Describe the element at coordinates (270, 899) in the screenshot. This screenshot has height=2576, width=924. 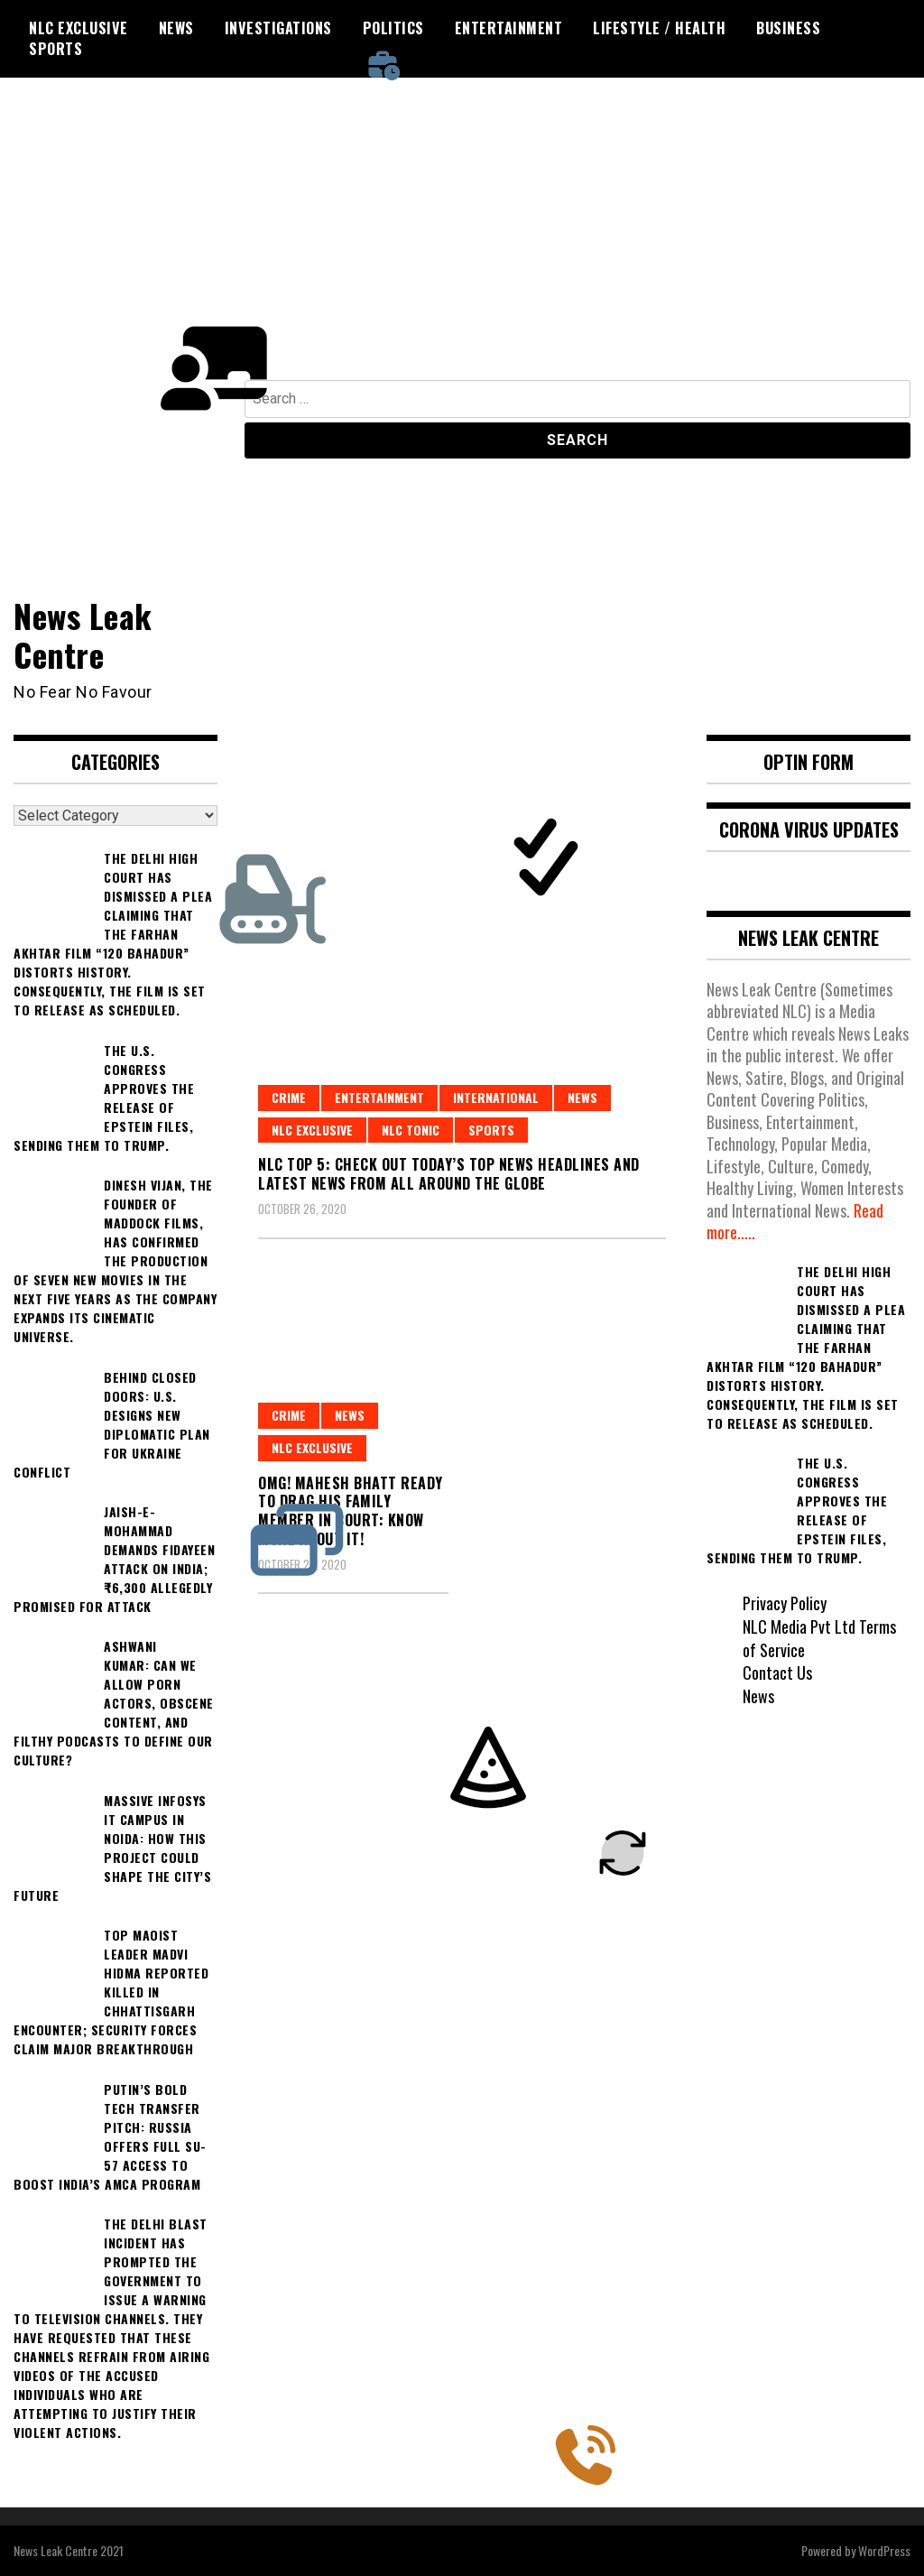
I see `indicates snow removal services active` at that location.